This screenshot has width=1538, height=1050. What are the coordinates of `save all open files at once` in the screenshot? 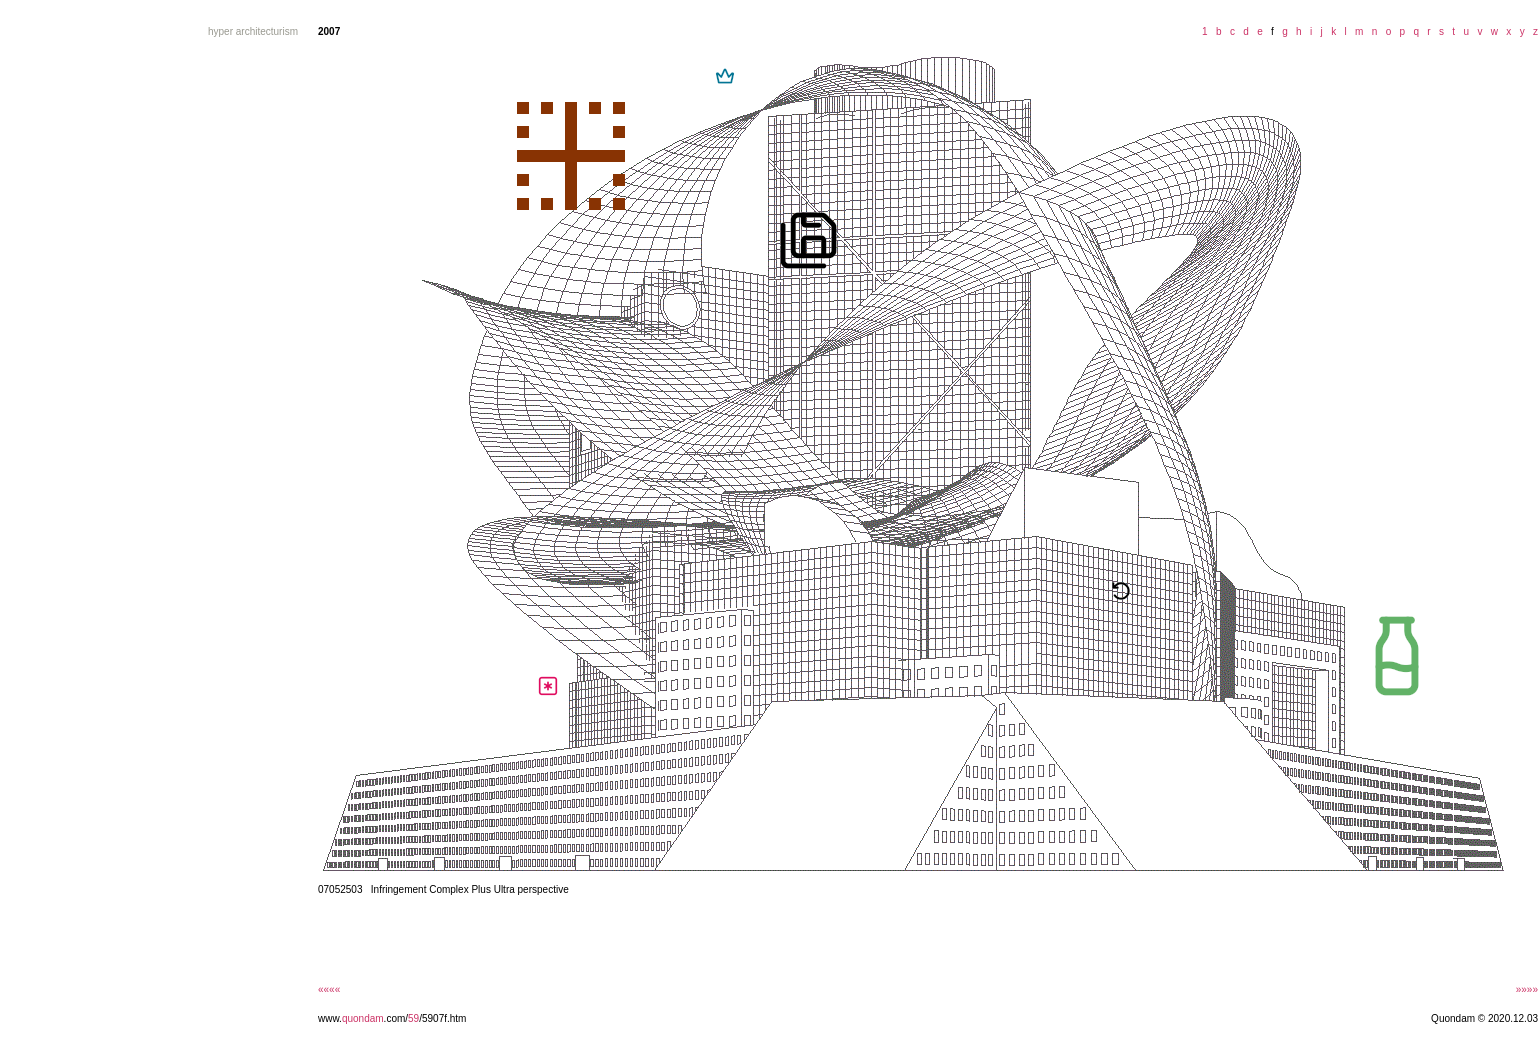 It's located at (808, 240).